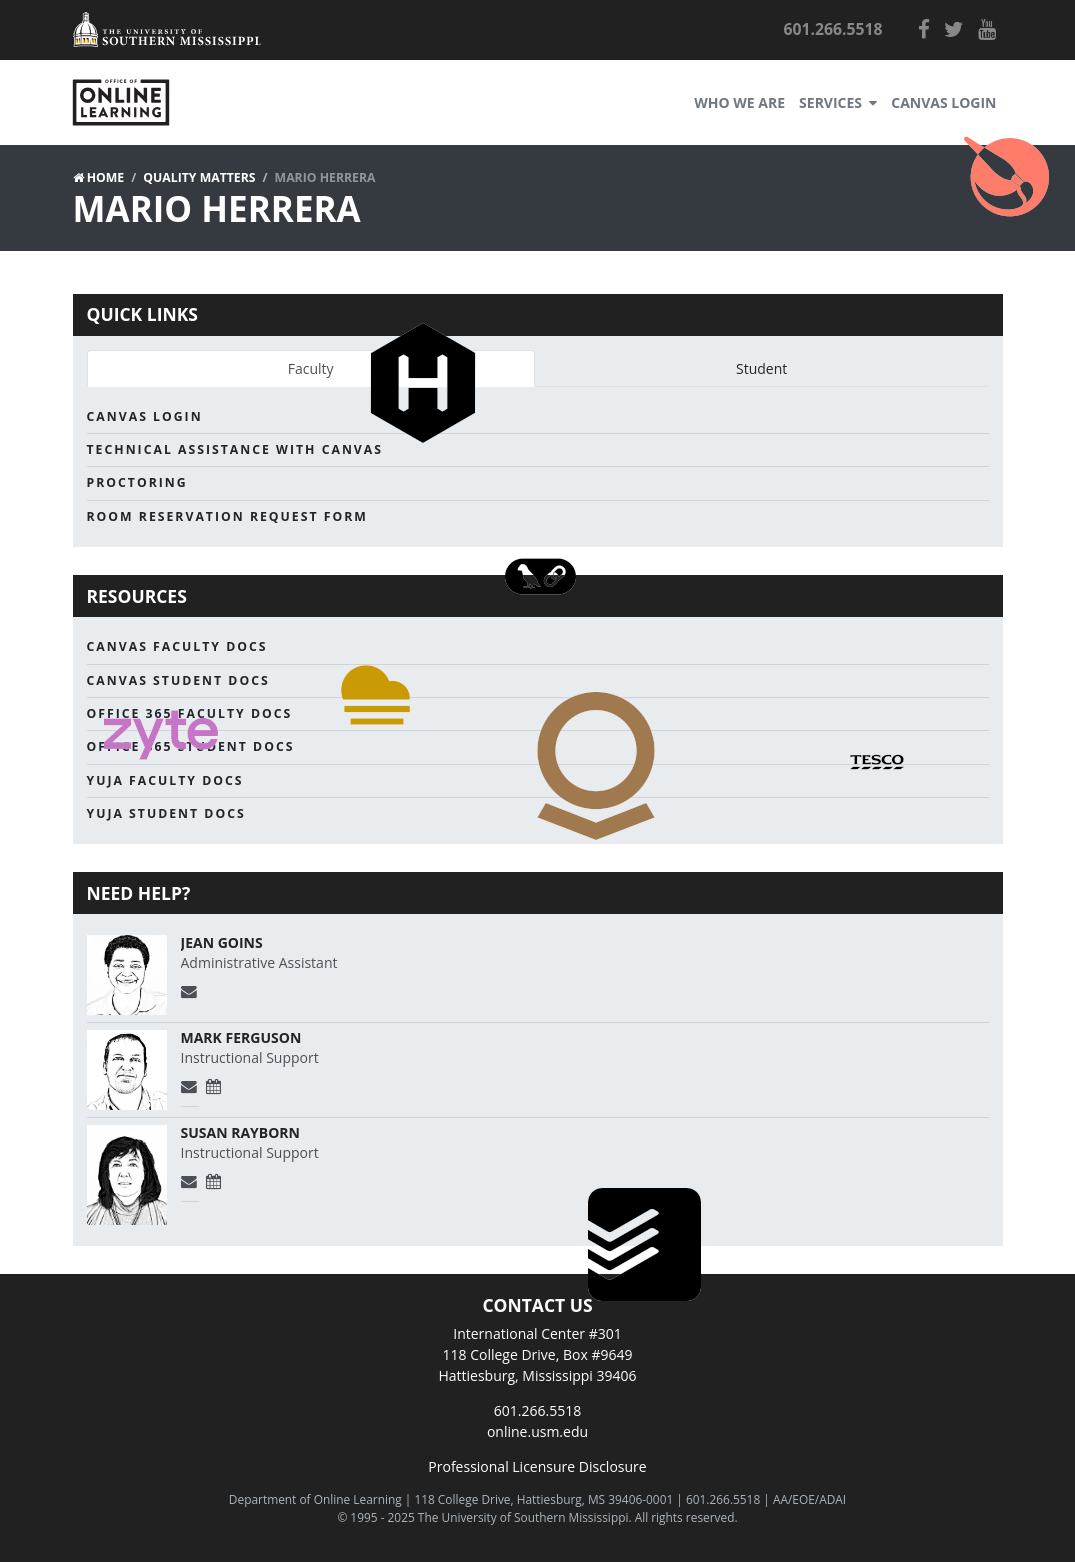 This screenshot has width=1075, height=1562. What do you see at coordinates (1006, 176) in the screenshot?
I see `open krita digital painting application` at bounding box center [1006, 176].